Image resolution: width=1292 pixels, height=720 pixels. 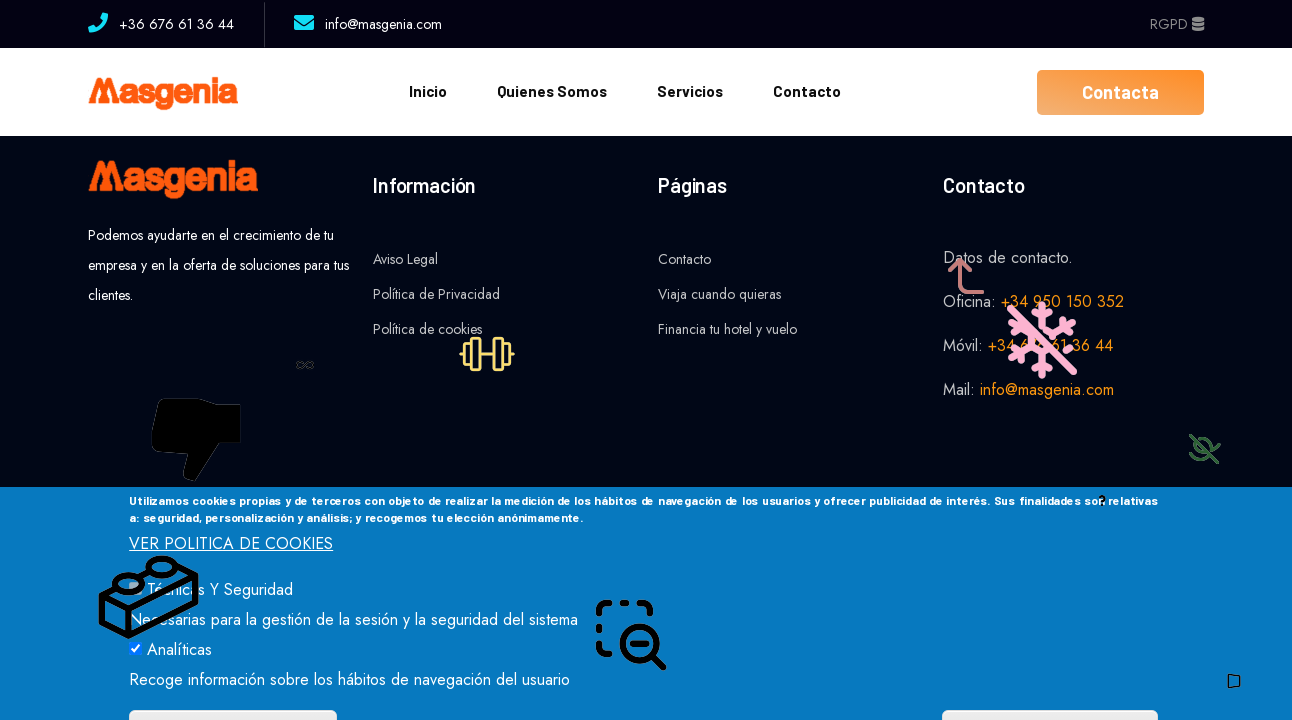 What do you see at coordinates (196, 440) in the screenshot?
I see `dislike or downvote content` at bounding box center [196, 440].